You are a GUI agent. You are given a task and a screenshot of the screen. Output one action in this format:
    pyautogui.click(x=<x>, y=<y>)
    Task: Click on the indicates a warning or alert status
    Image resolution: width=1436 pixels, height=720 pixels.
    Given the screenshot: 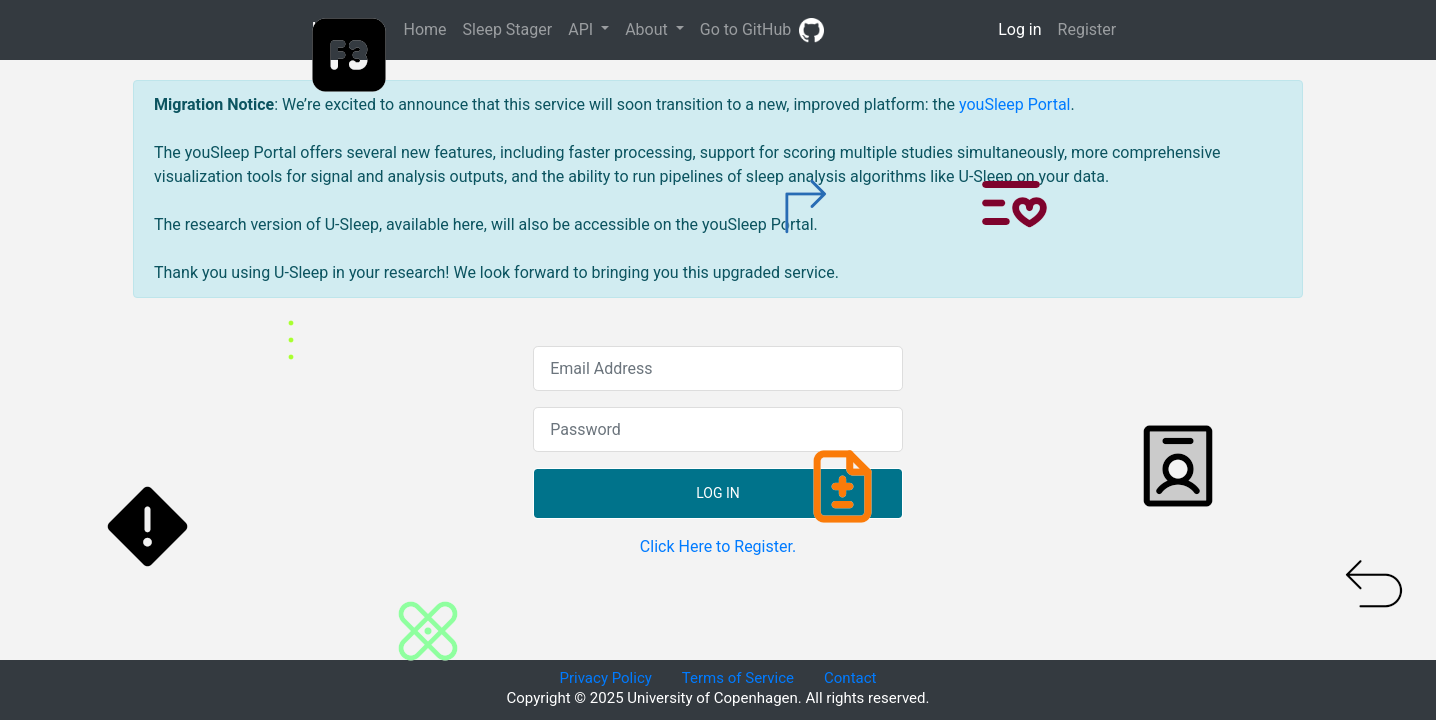 What is the action you would take?
    pyautogui.click(x=147, y=526)
    